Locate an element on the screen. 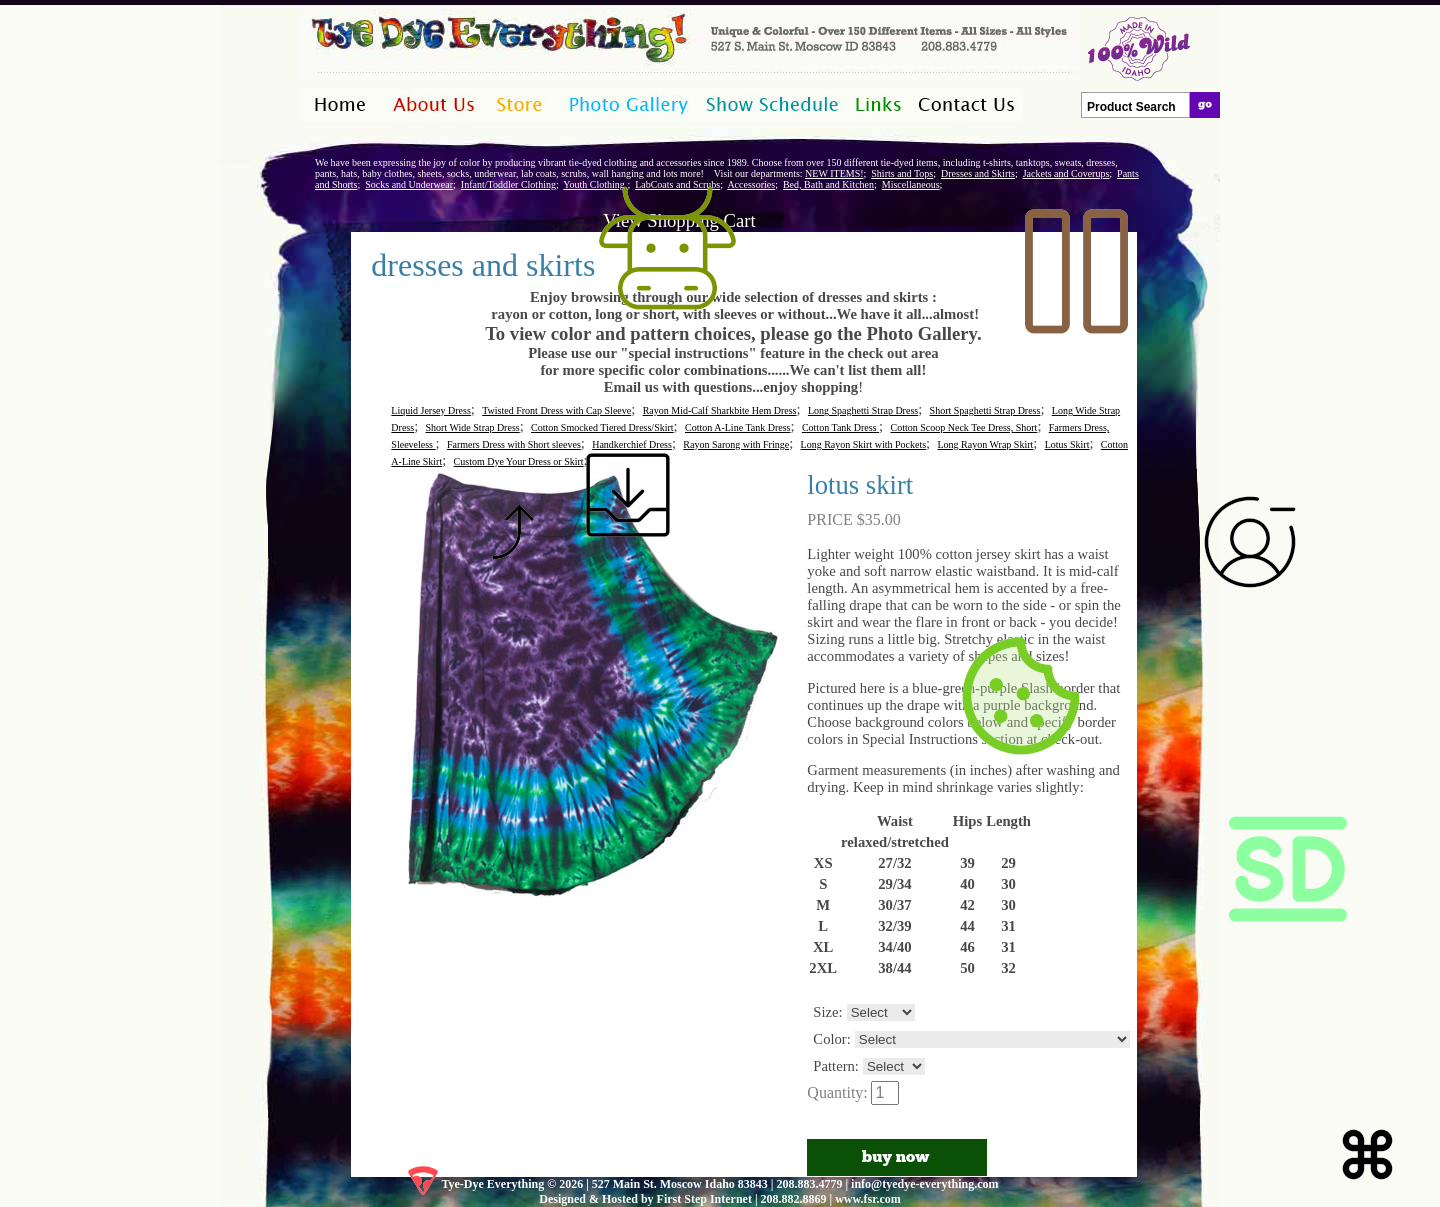  access farm or agricultural features is located at coordinates (667, 250).